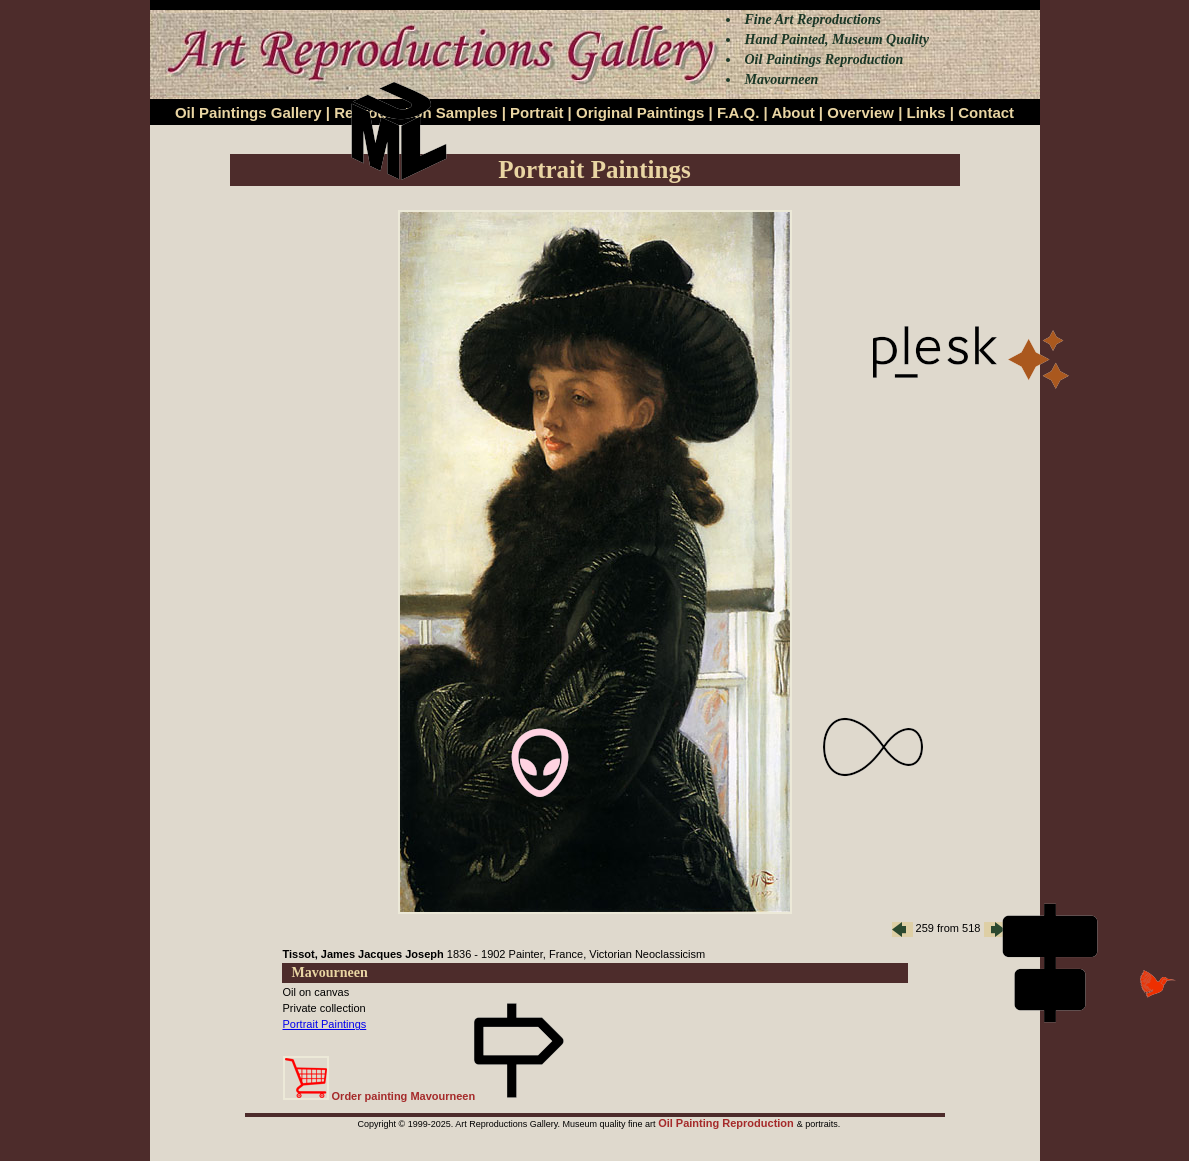 The image size is (1189, 1161). Describe the element at coordinates (1158, 984) in the screenshot. I see `LaTeX typesetting system logo` at that location.